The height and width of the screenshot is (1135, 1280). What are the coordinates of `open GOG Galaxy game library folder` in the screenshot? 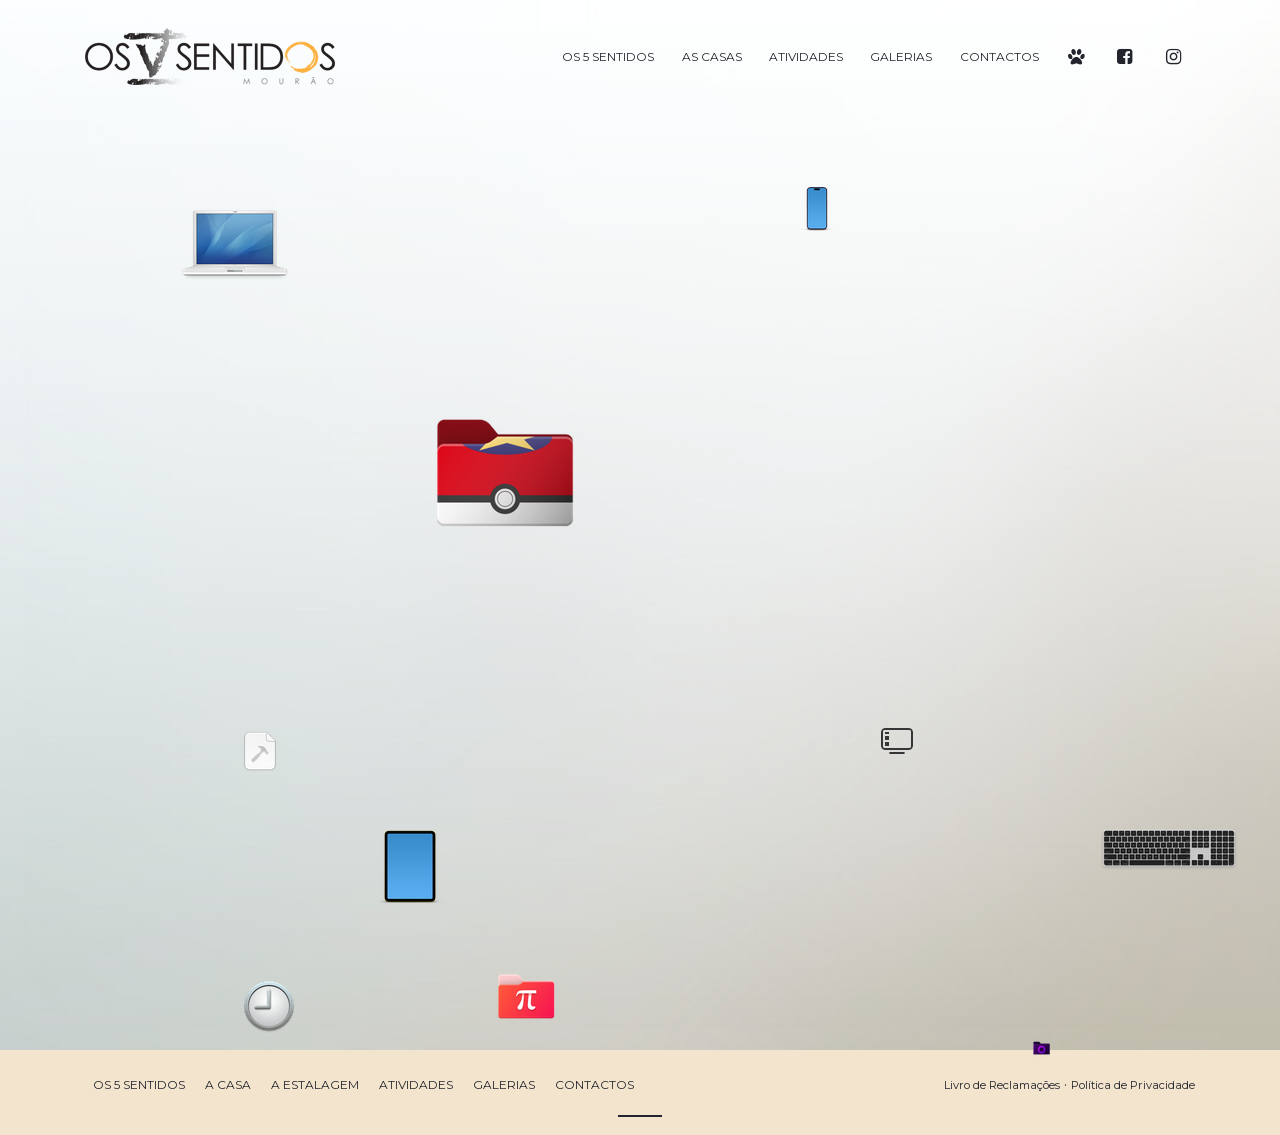 It's located at (1041, 1048).